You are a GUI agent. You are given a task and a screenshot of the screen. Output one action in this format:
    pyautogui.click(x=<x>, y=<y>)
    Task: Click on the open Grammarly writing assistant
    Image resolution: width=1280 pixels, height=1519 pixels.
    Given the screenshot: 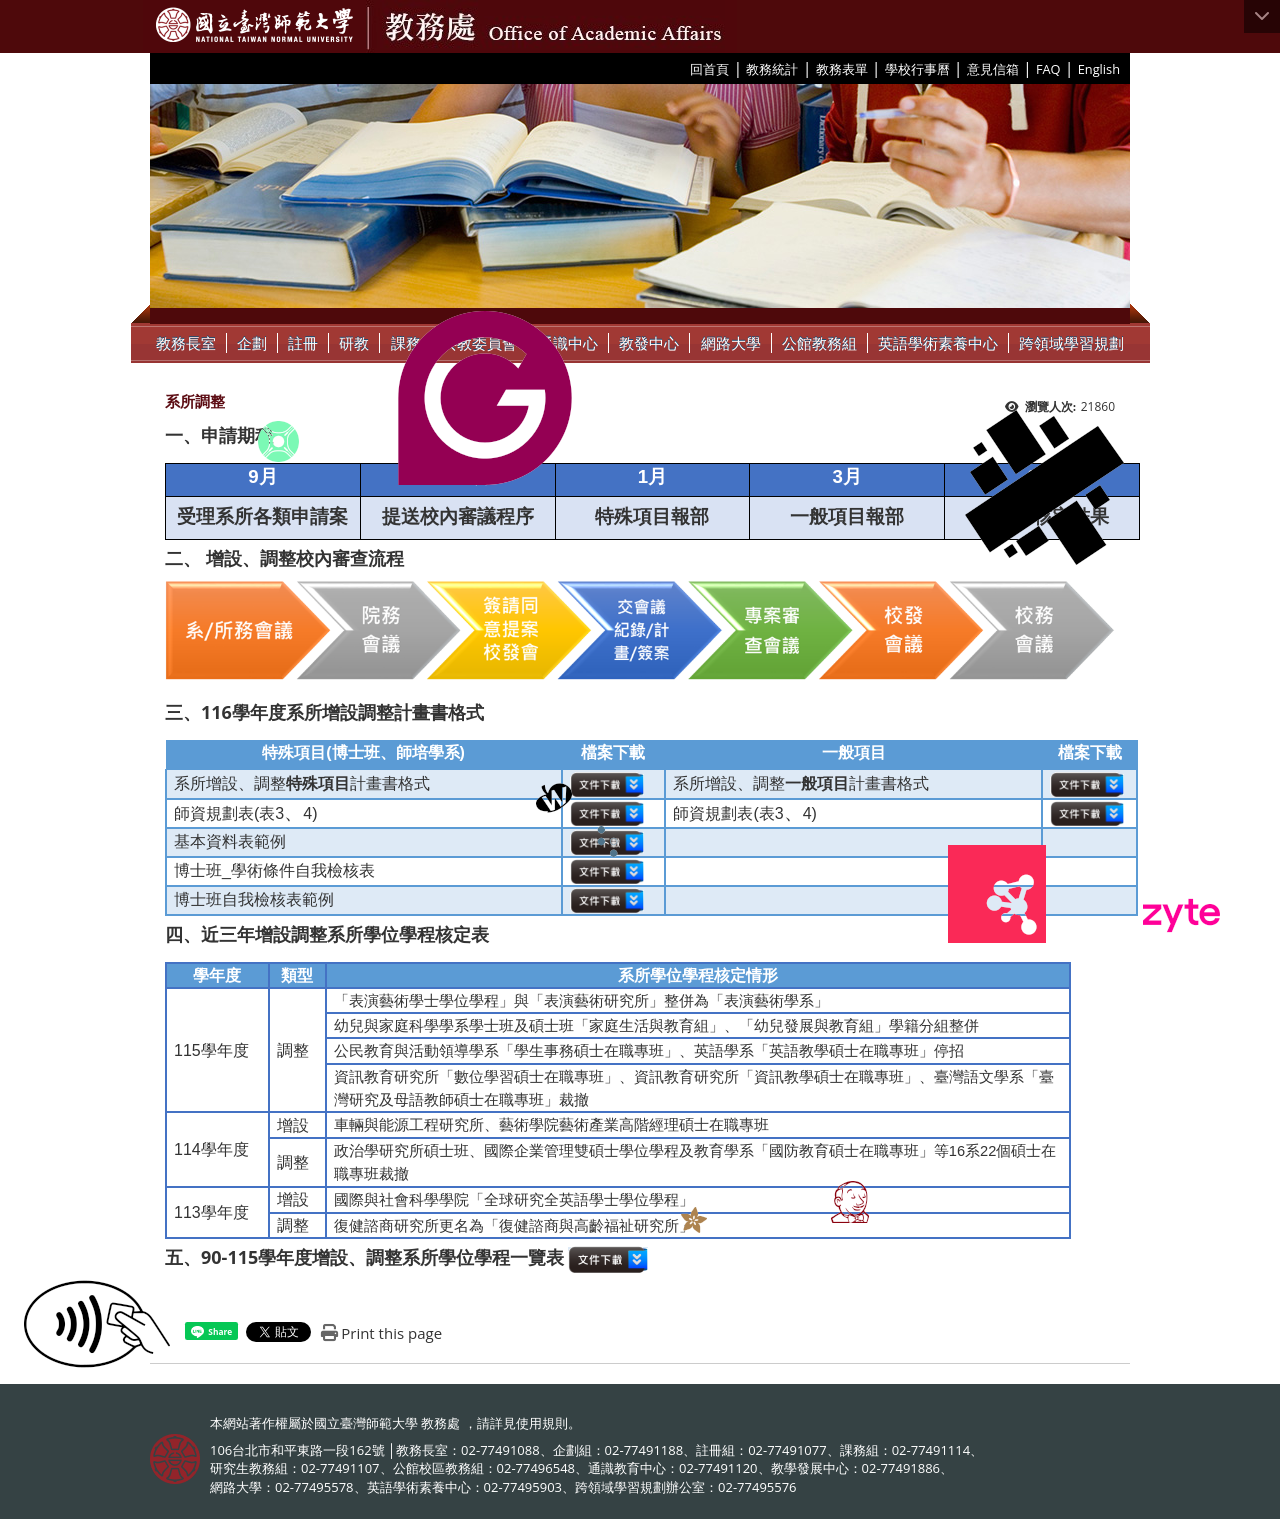 What is the action you would take?
    pyautogui.click(x=485, y=398)
    